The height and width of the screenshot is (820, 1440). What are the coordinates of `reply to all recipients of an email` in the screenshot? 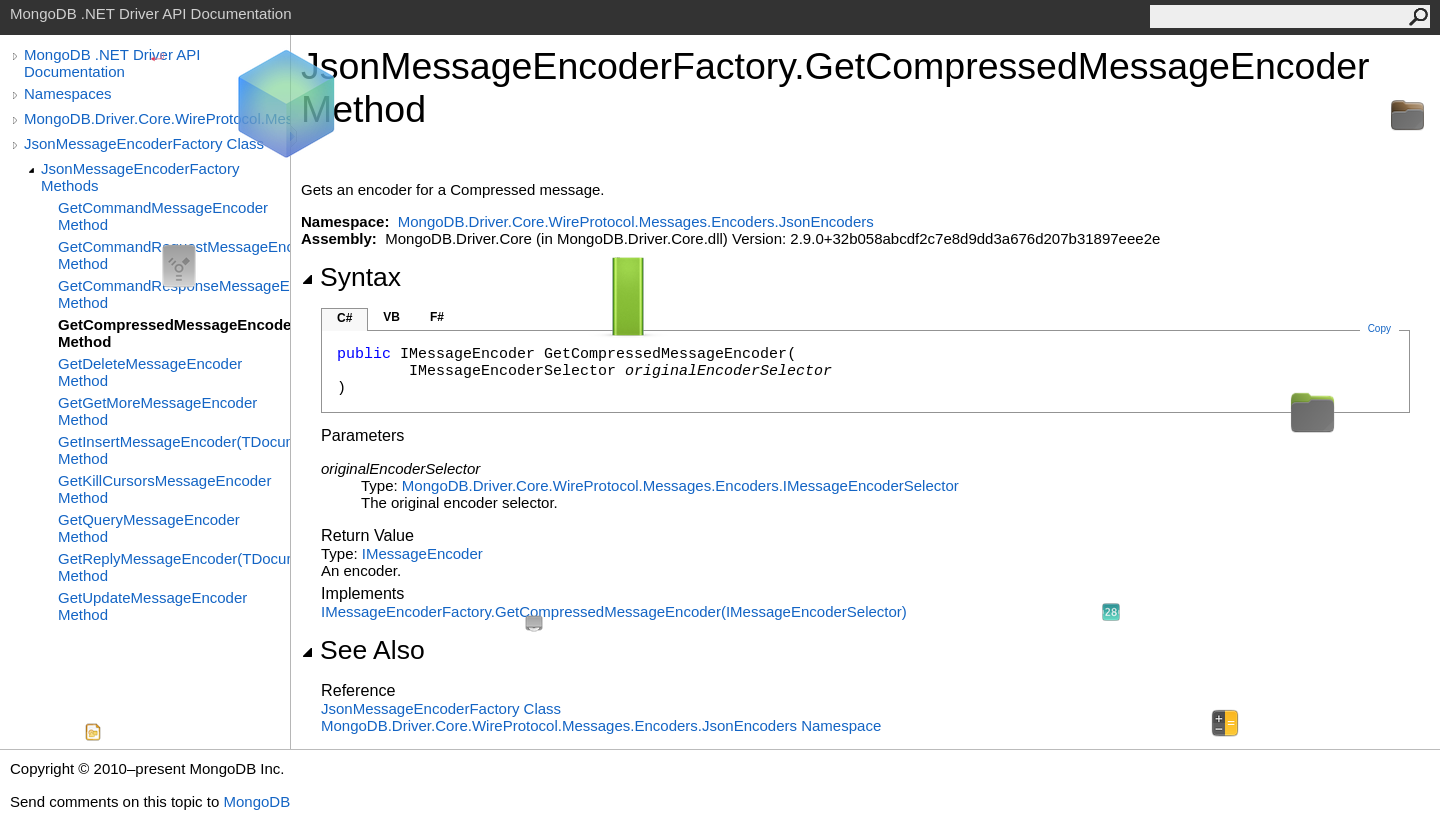 It's located at (157, 57).